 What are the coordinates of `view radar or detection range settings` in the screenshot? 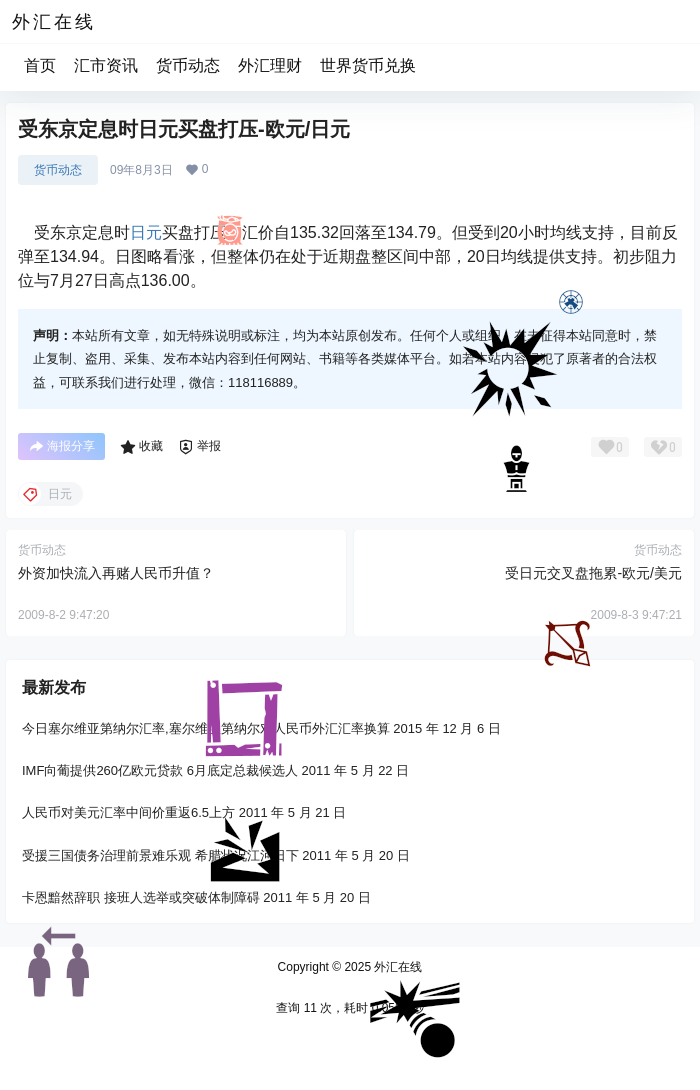 It's located at (571, 302).